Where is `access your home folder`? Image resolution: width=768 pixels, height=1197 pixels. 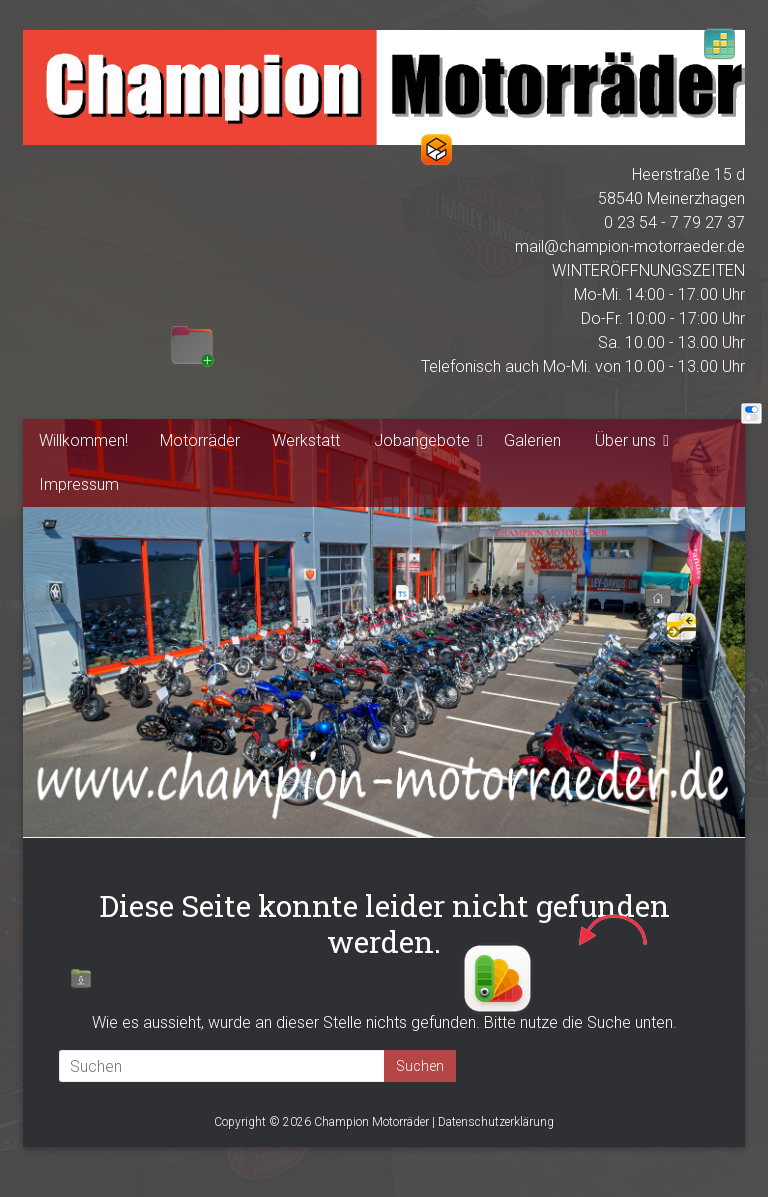 access your home folder is located at coordinates (658, 595).